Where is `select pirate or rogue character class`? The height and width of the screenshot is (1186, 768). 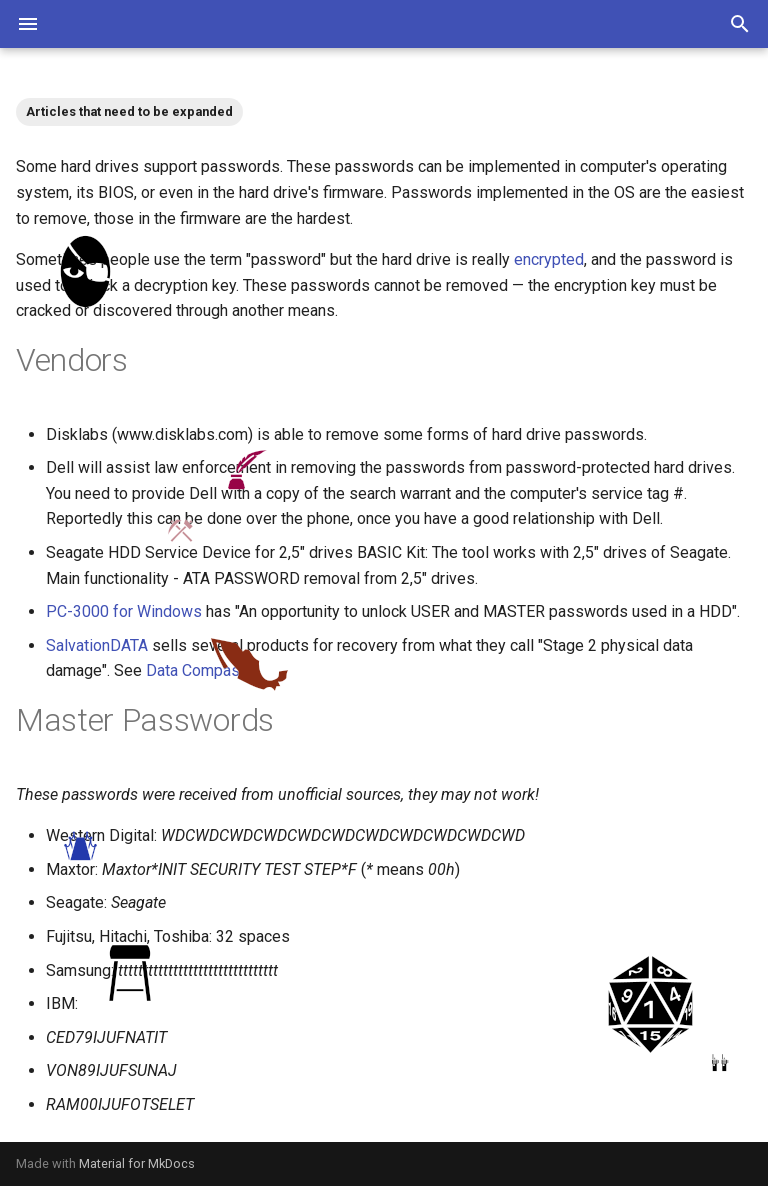
select pirate or rogue character class is located at coordinates (85, 271).